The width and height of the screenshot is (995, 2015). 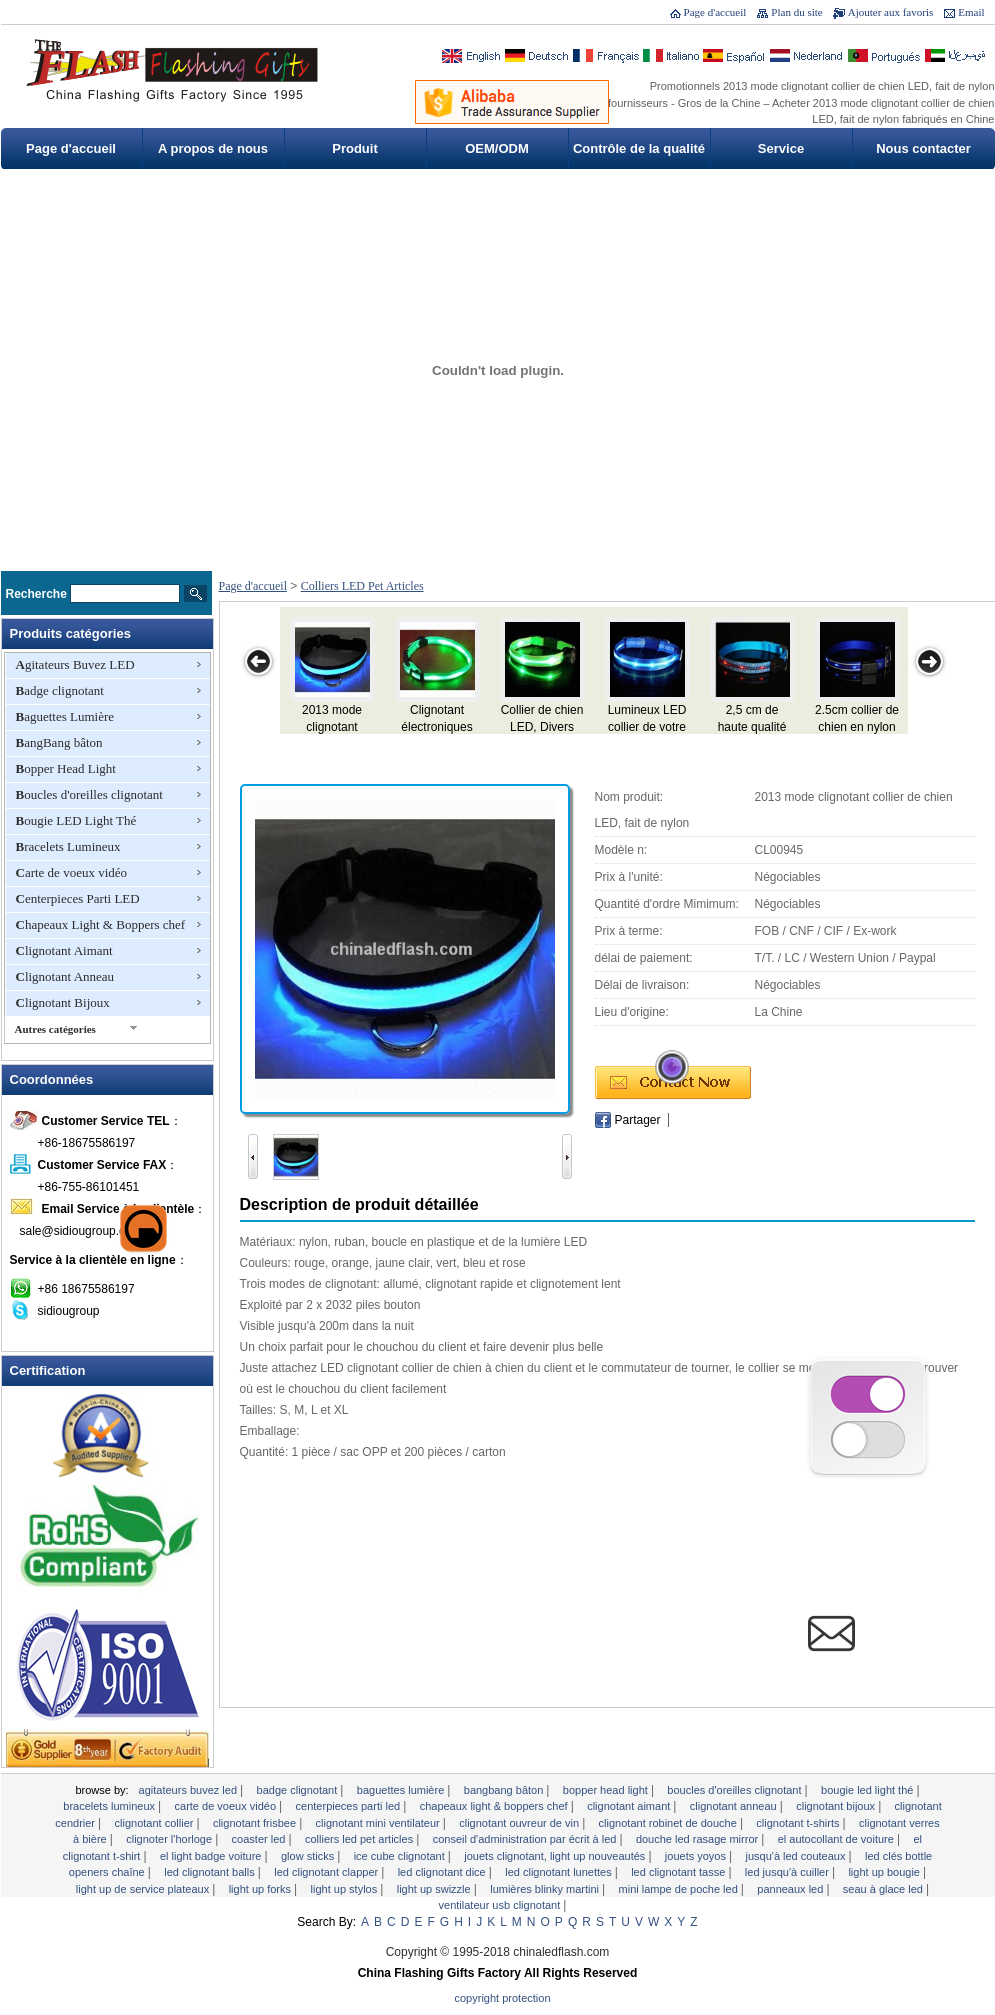 I want to click on launch the Black Mesa game application, so click(x=143, y=1228).